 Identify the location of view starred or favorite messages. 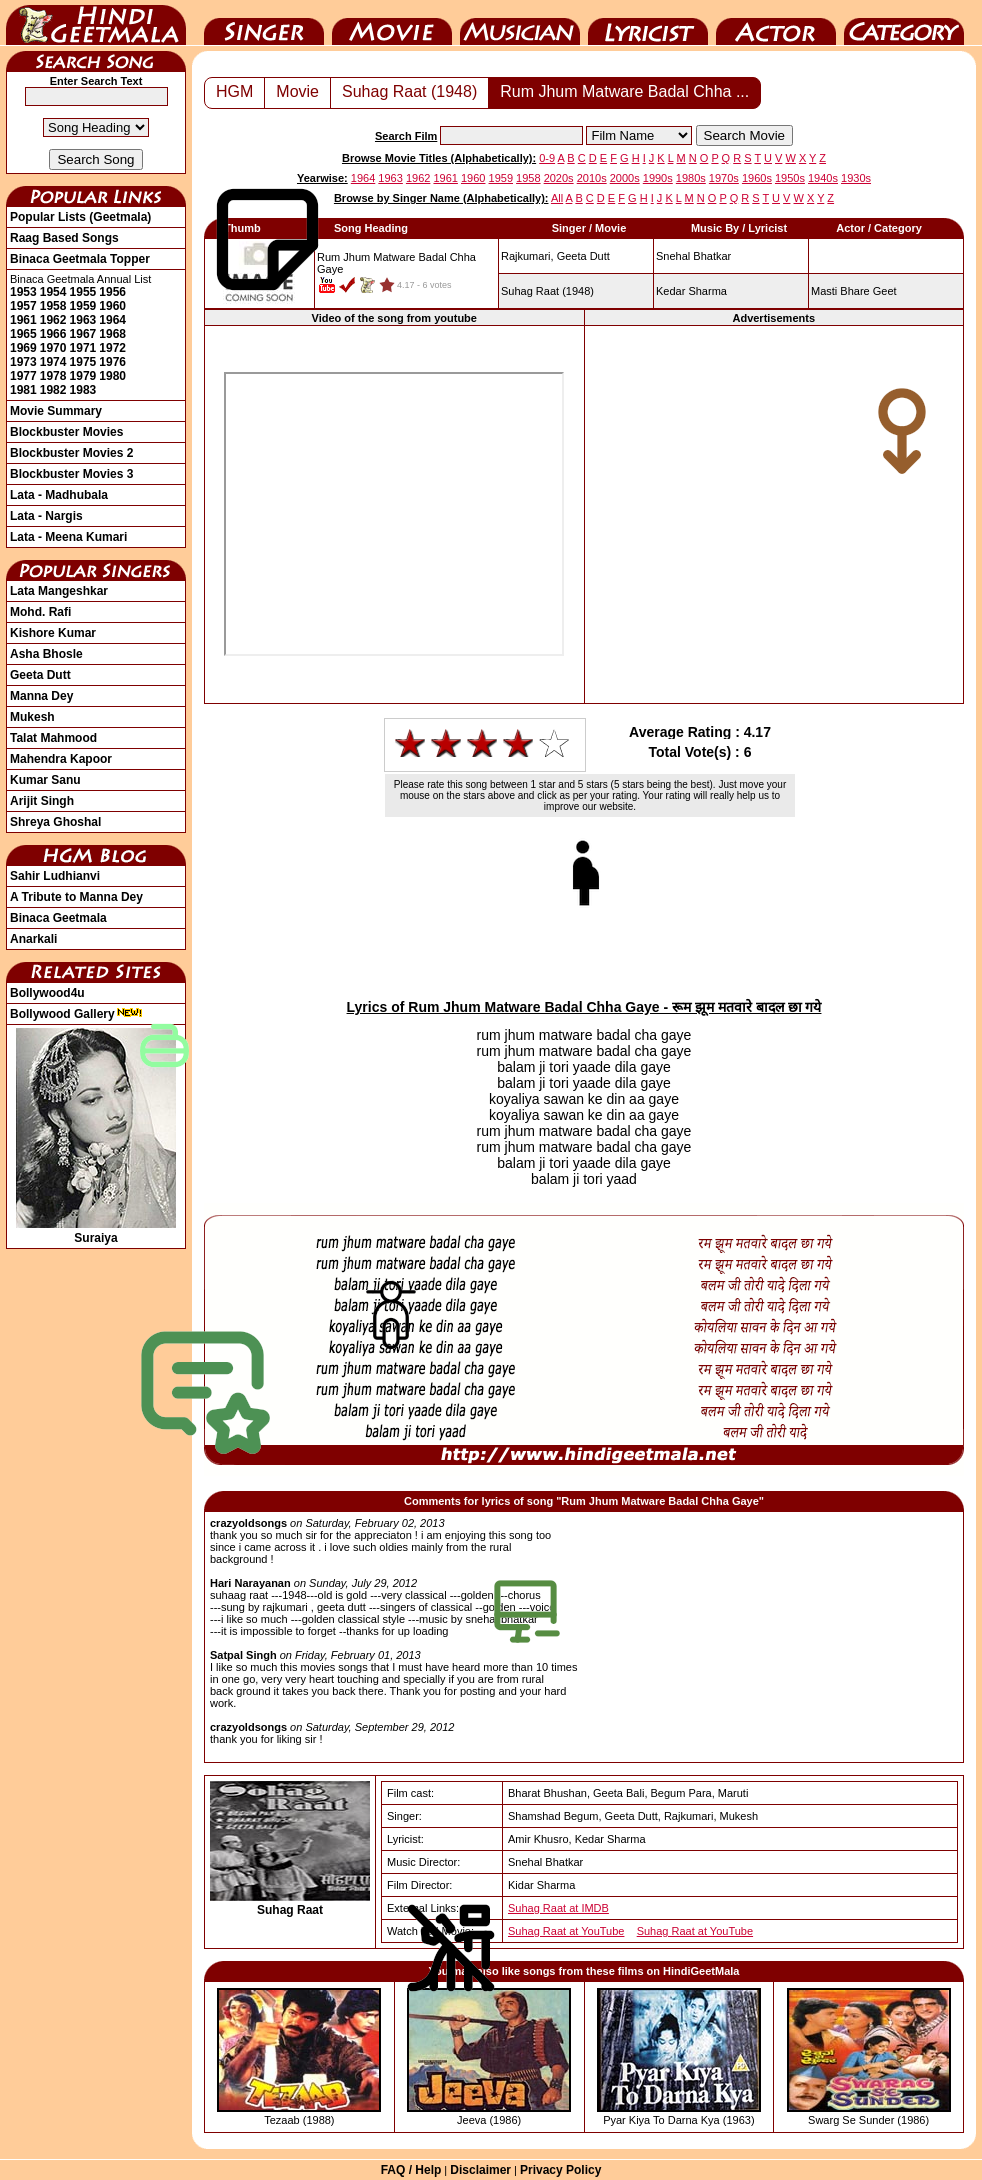
(202, 1386).